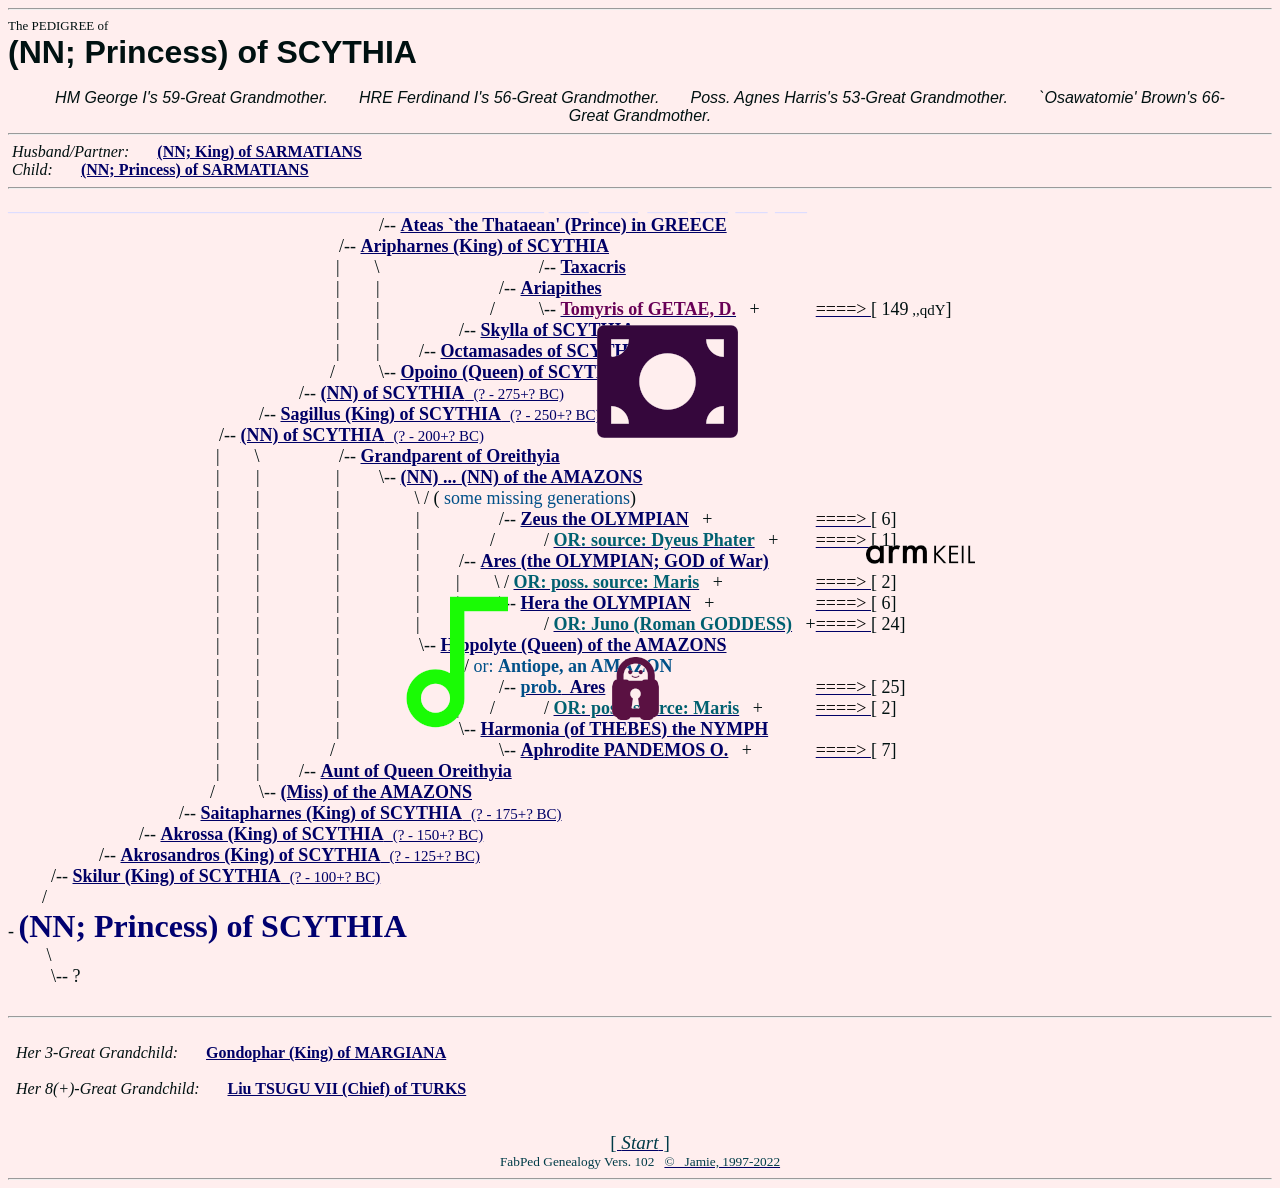 The width and height of the screenshot is (1280, 1188). I want to click on view cash or currency balance, so click(667, 381).